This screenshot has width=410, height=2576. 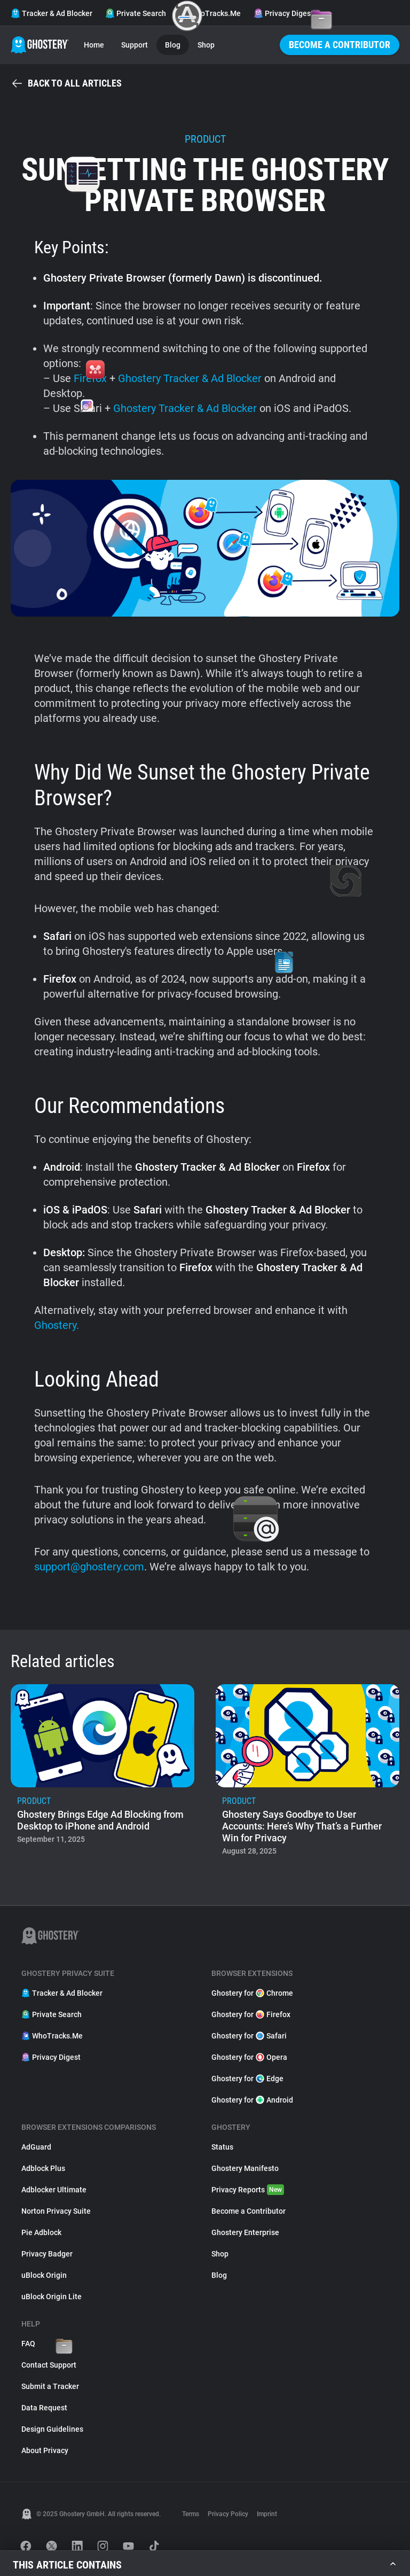 I want to click on open mission center system monitor, so click(x=82, y=174).